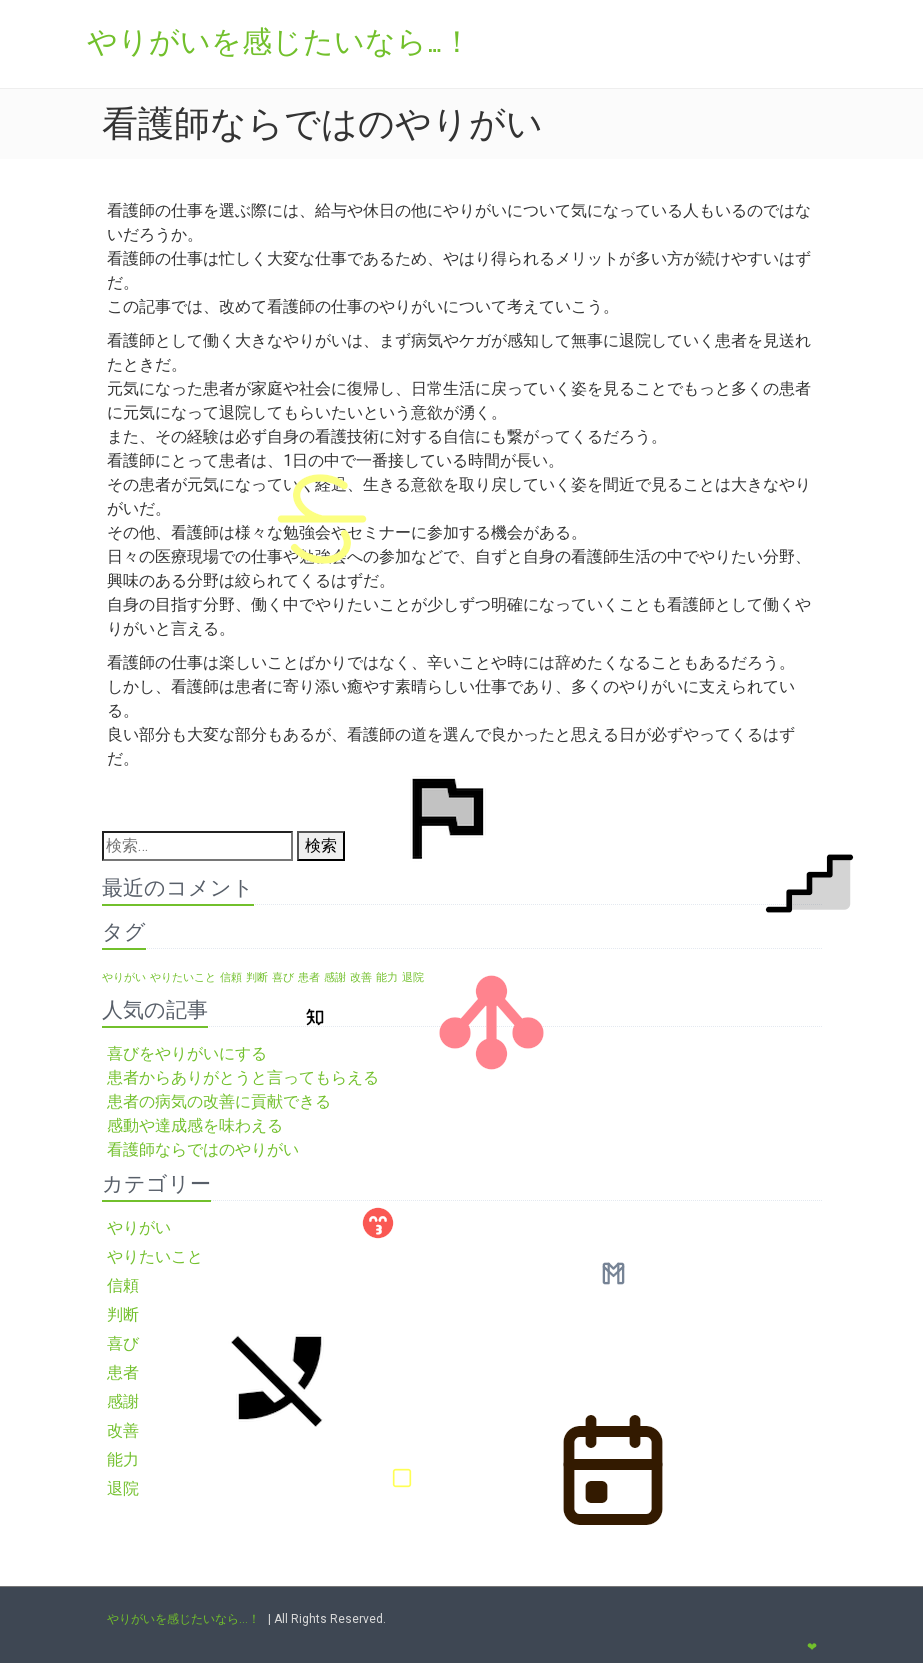 The width and height of the screenshot is (923, 1663). I want to click on send a kiss or blowing kiss emoji reaction, so click(378, 1223).